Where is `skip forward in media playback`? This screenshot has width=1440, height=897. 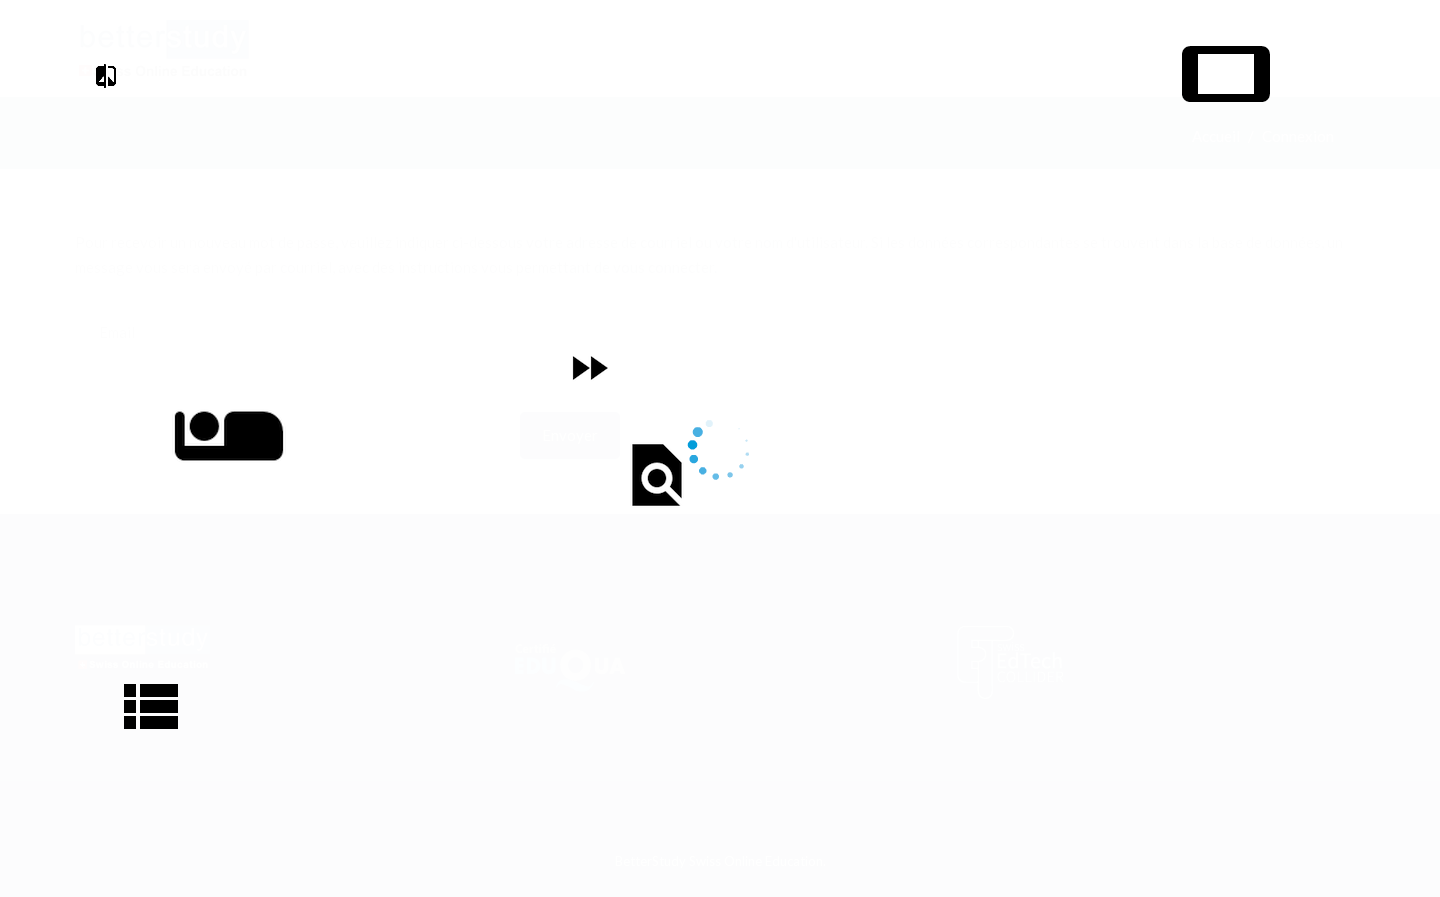
skip forward in media playback is located at coordinates (589, 368).